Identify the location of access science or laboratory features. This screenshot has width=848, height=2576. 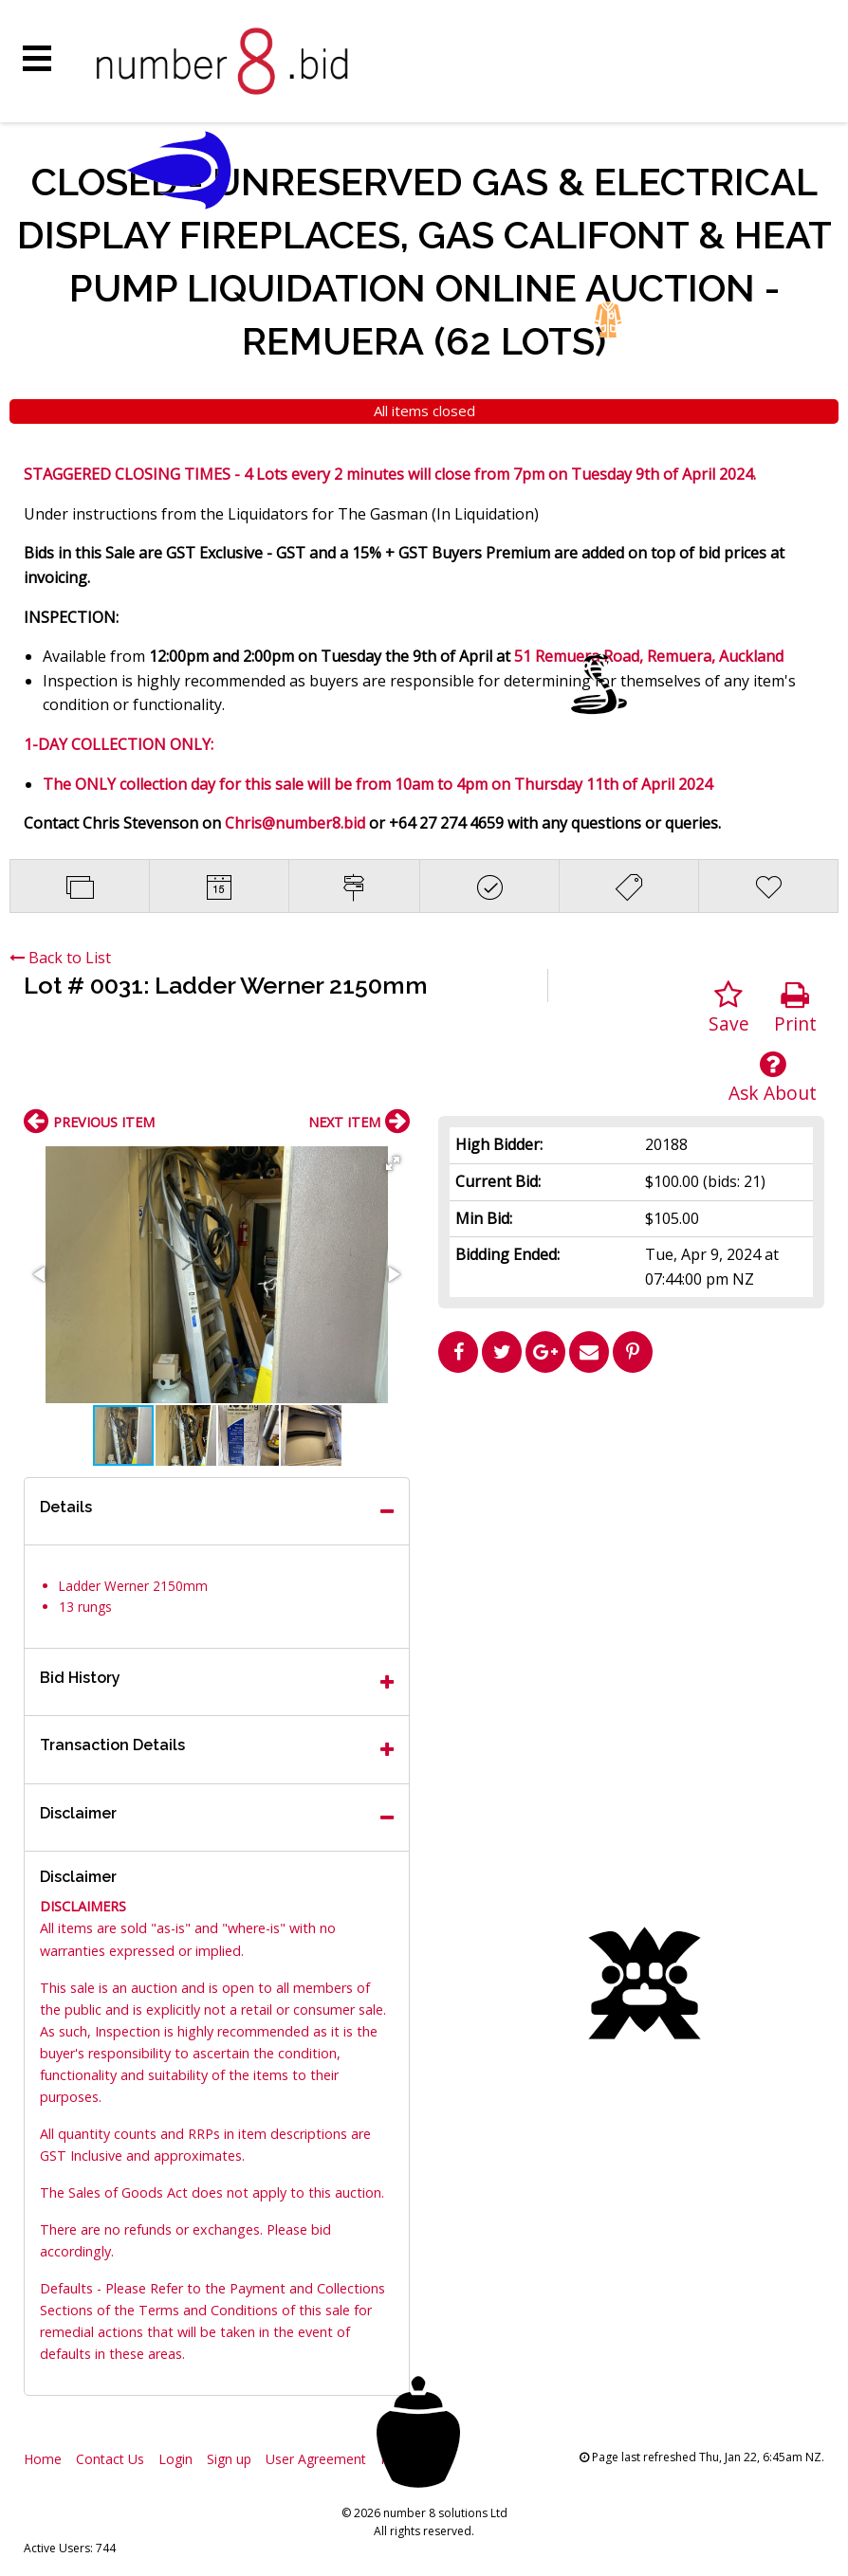
(608, 320).